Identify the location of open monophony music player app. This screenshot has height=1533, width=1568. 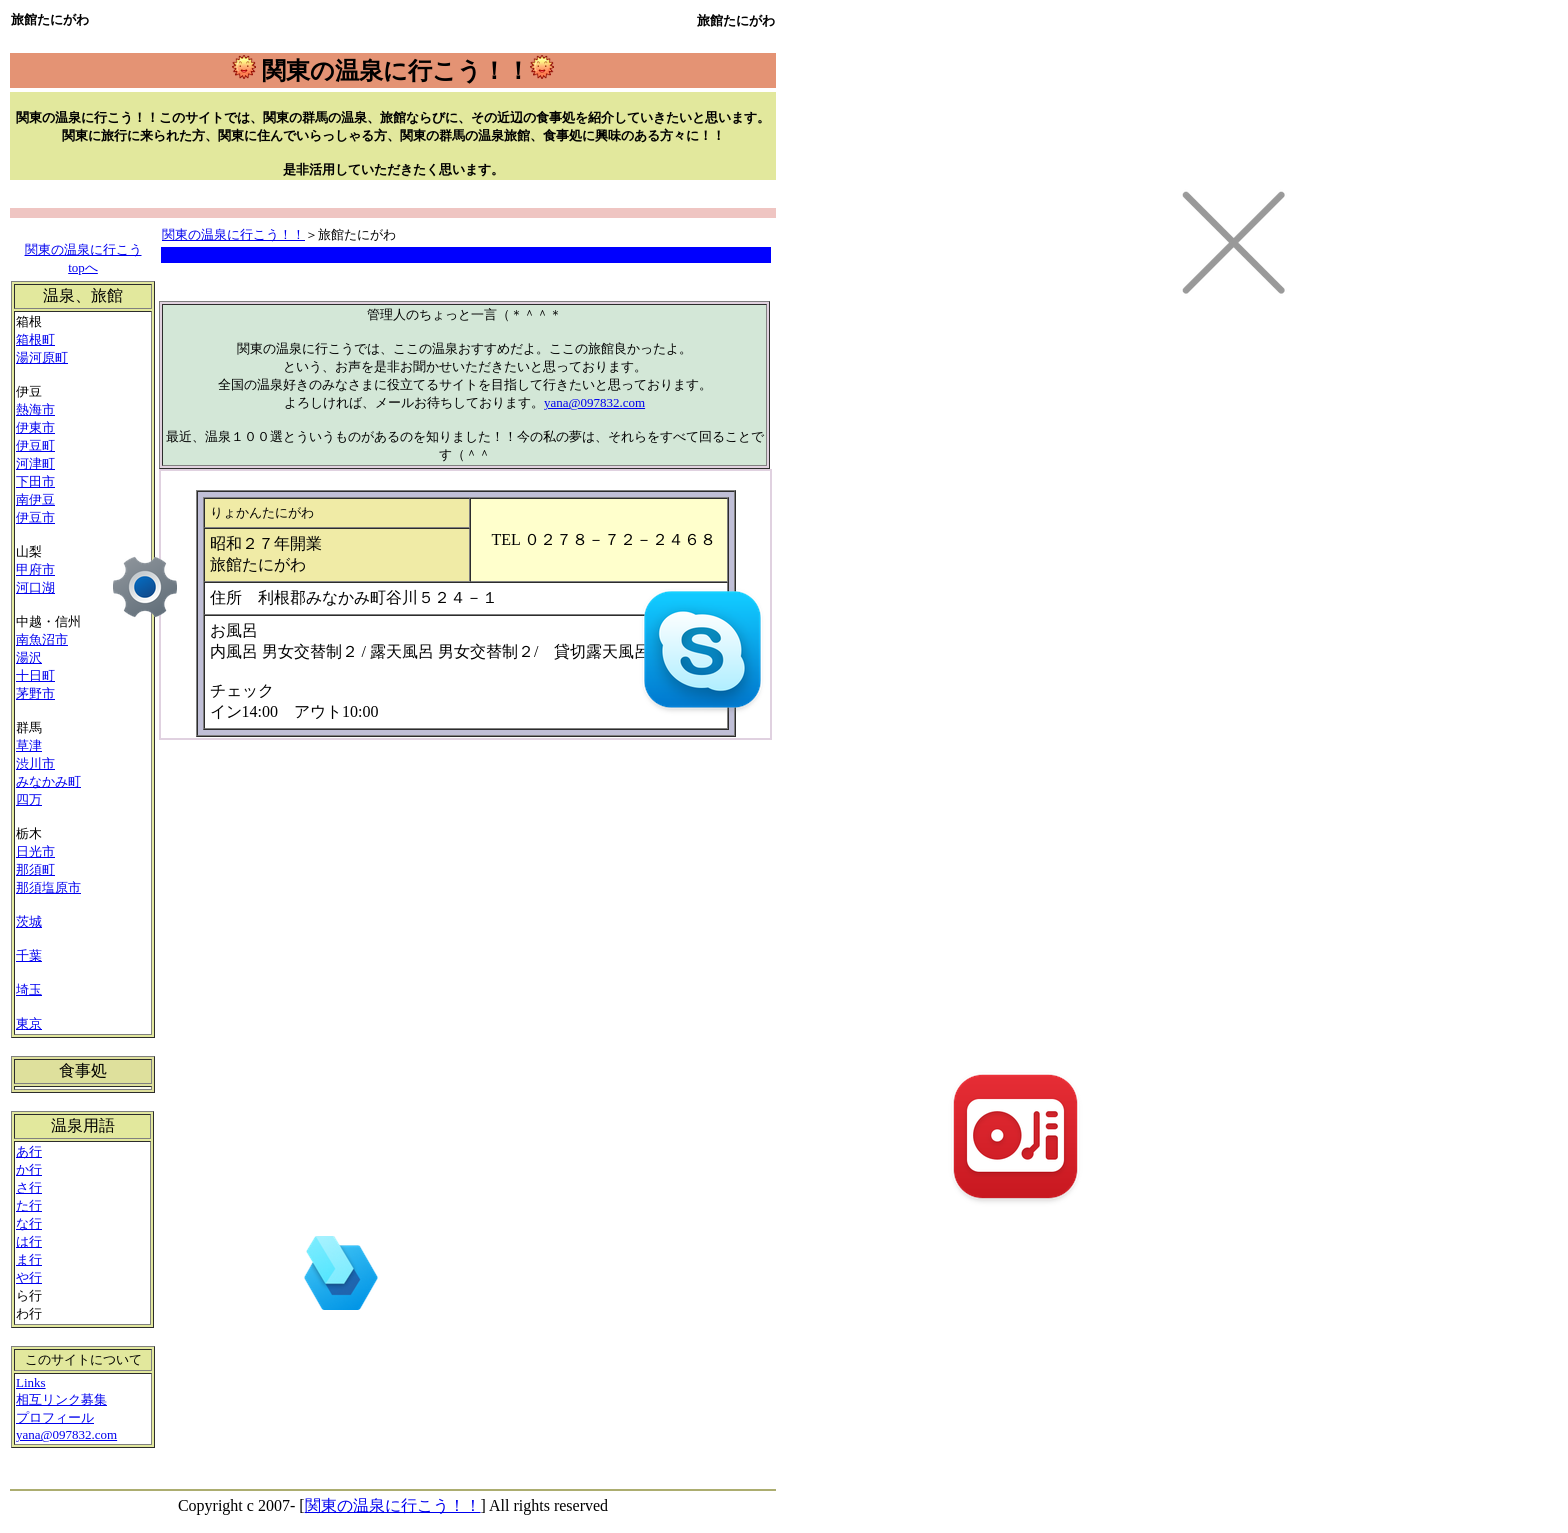
(1015, 1136).